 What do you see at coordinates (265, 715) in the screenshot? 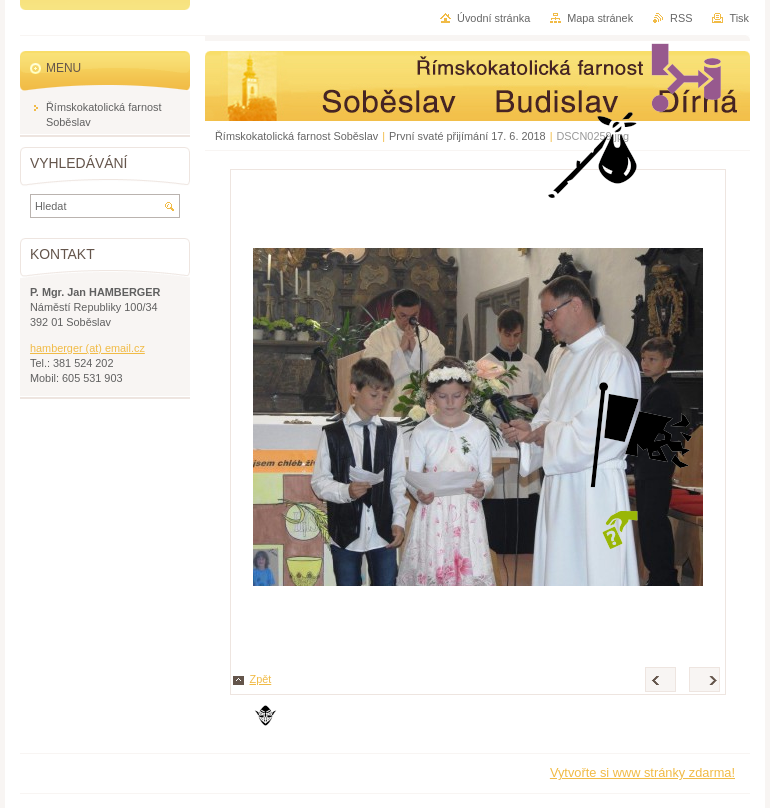
I see `select goblin character or enemy type` at bounding box center [265, 715].